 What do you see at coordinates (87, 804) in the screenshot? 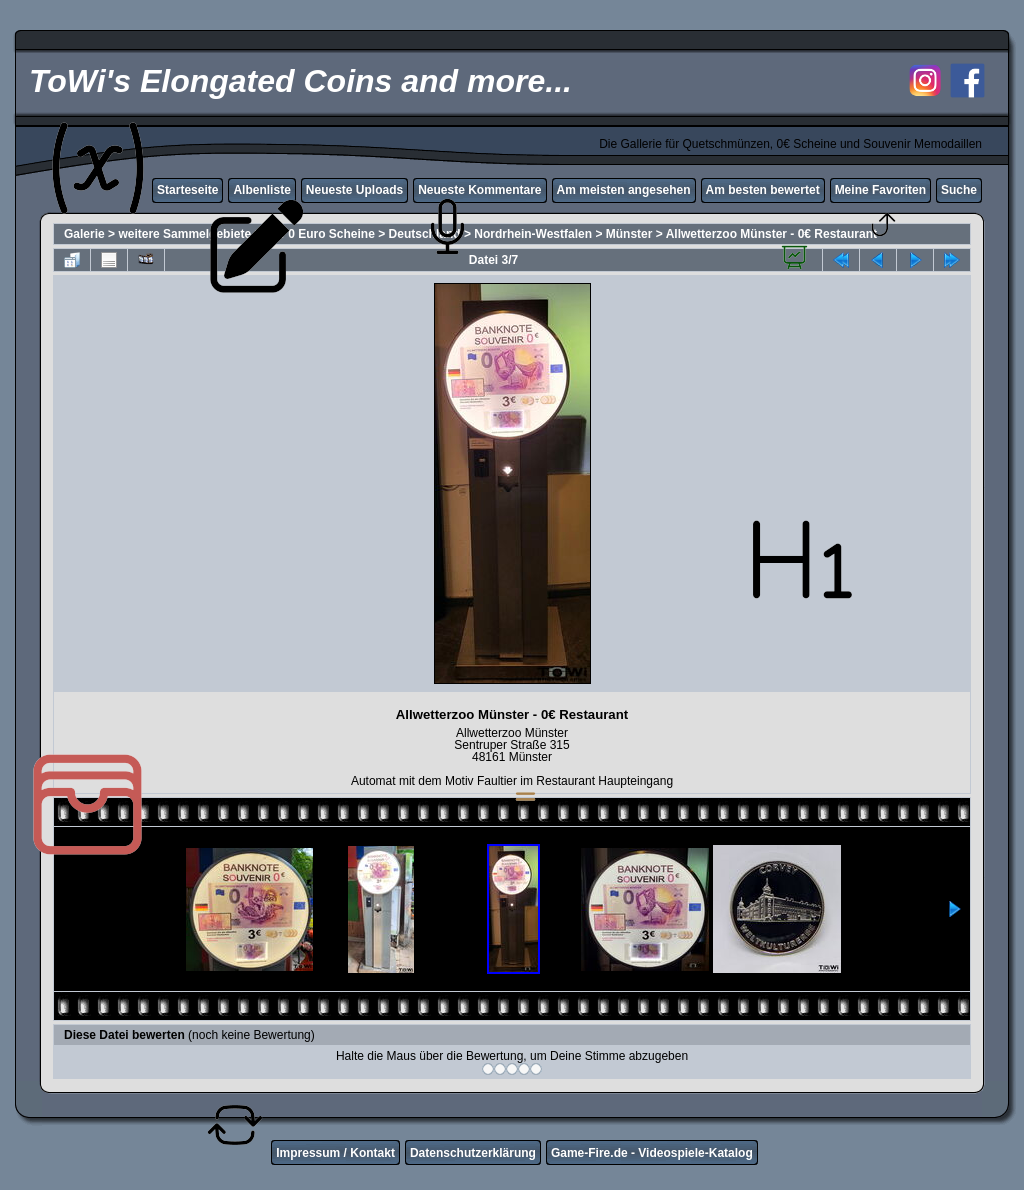
I see `access your wallet or payment methods` at bounding box center [87, 804].